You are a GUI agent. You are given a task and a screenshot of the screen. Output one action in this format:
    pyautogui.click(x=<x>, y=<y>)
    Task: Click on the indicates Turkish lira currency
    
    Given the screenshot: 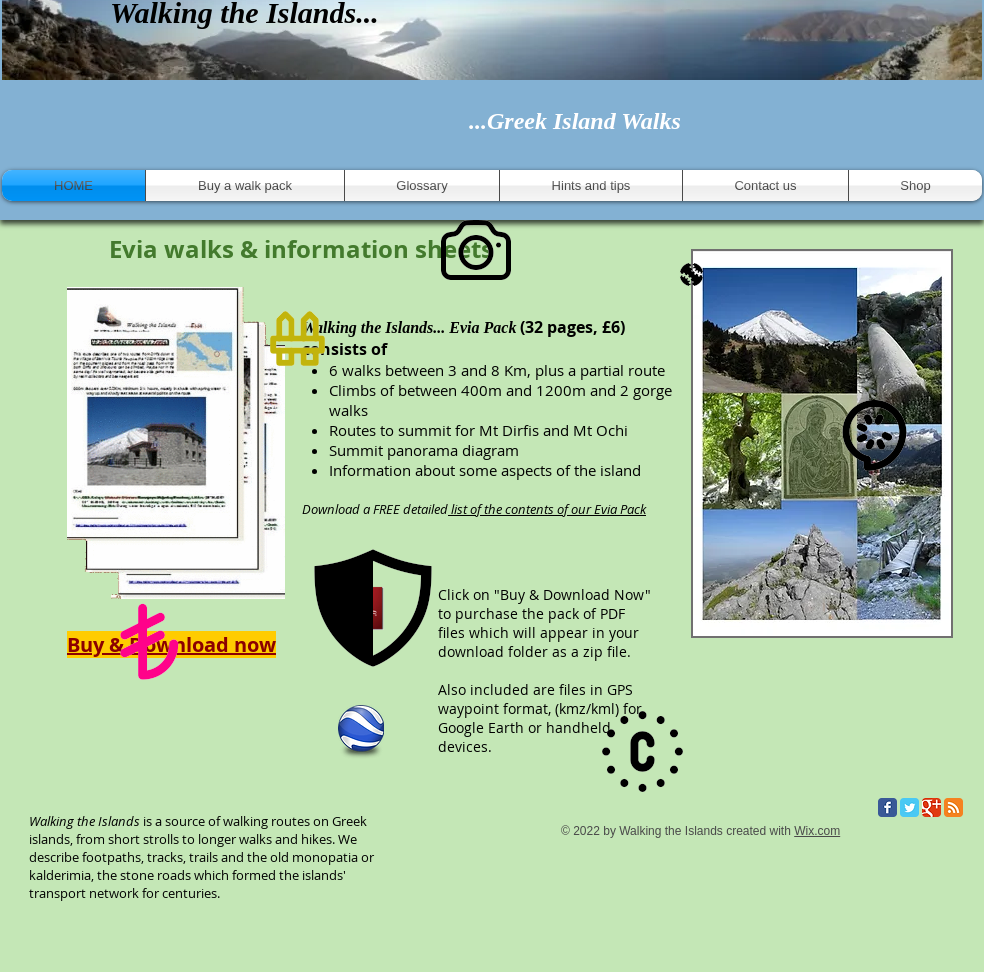 What is the action you would take?
    pyautogui.click(x=151, y=639)
    